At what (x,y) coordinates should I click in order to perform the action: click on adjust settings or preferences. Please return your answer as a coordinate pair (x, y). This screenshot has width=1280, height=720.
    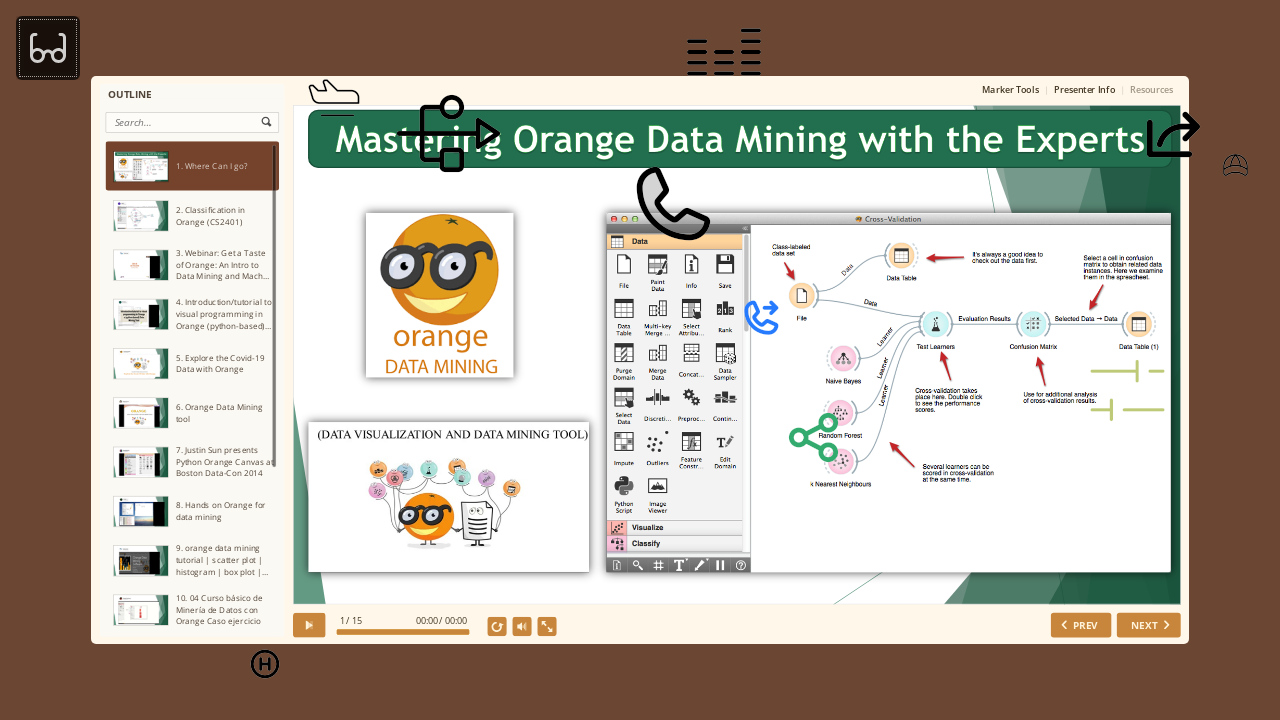
    Looking at the image, I should click on (1127, 390).